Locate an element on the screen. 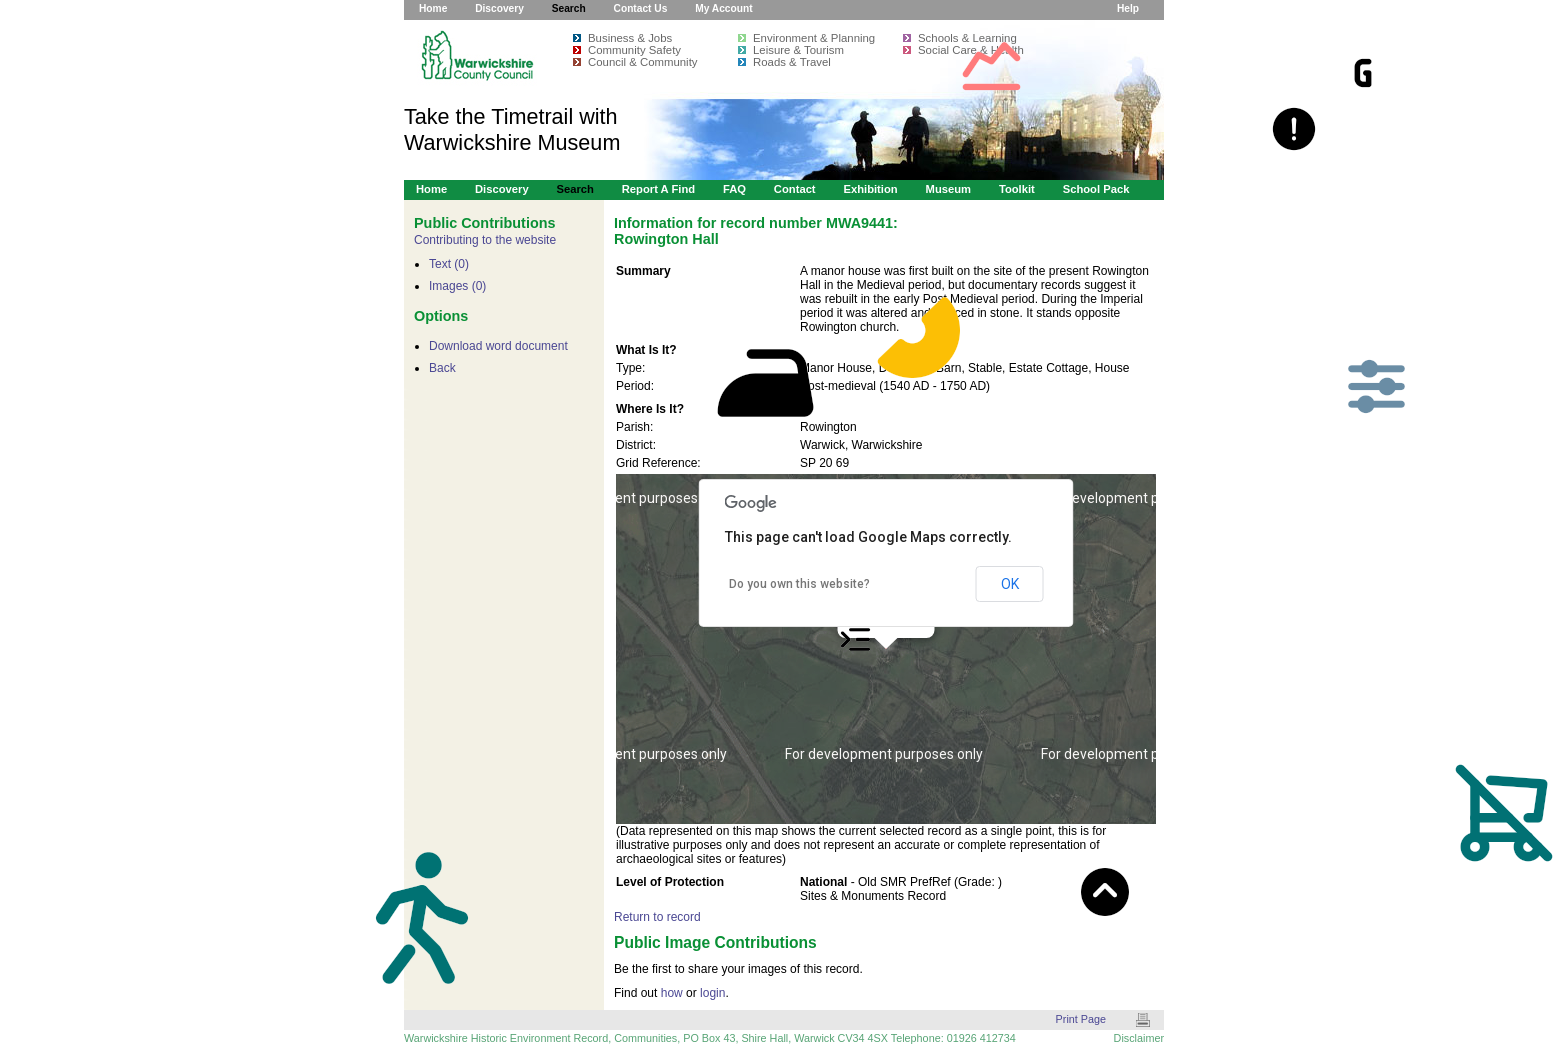 Image resolution: width=1568 pixels, height=1054 pixels. view analytics or performance trends is located at coordinates (991, 64).